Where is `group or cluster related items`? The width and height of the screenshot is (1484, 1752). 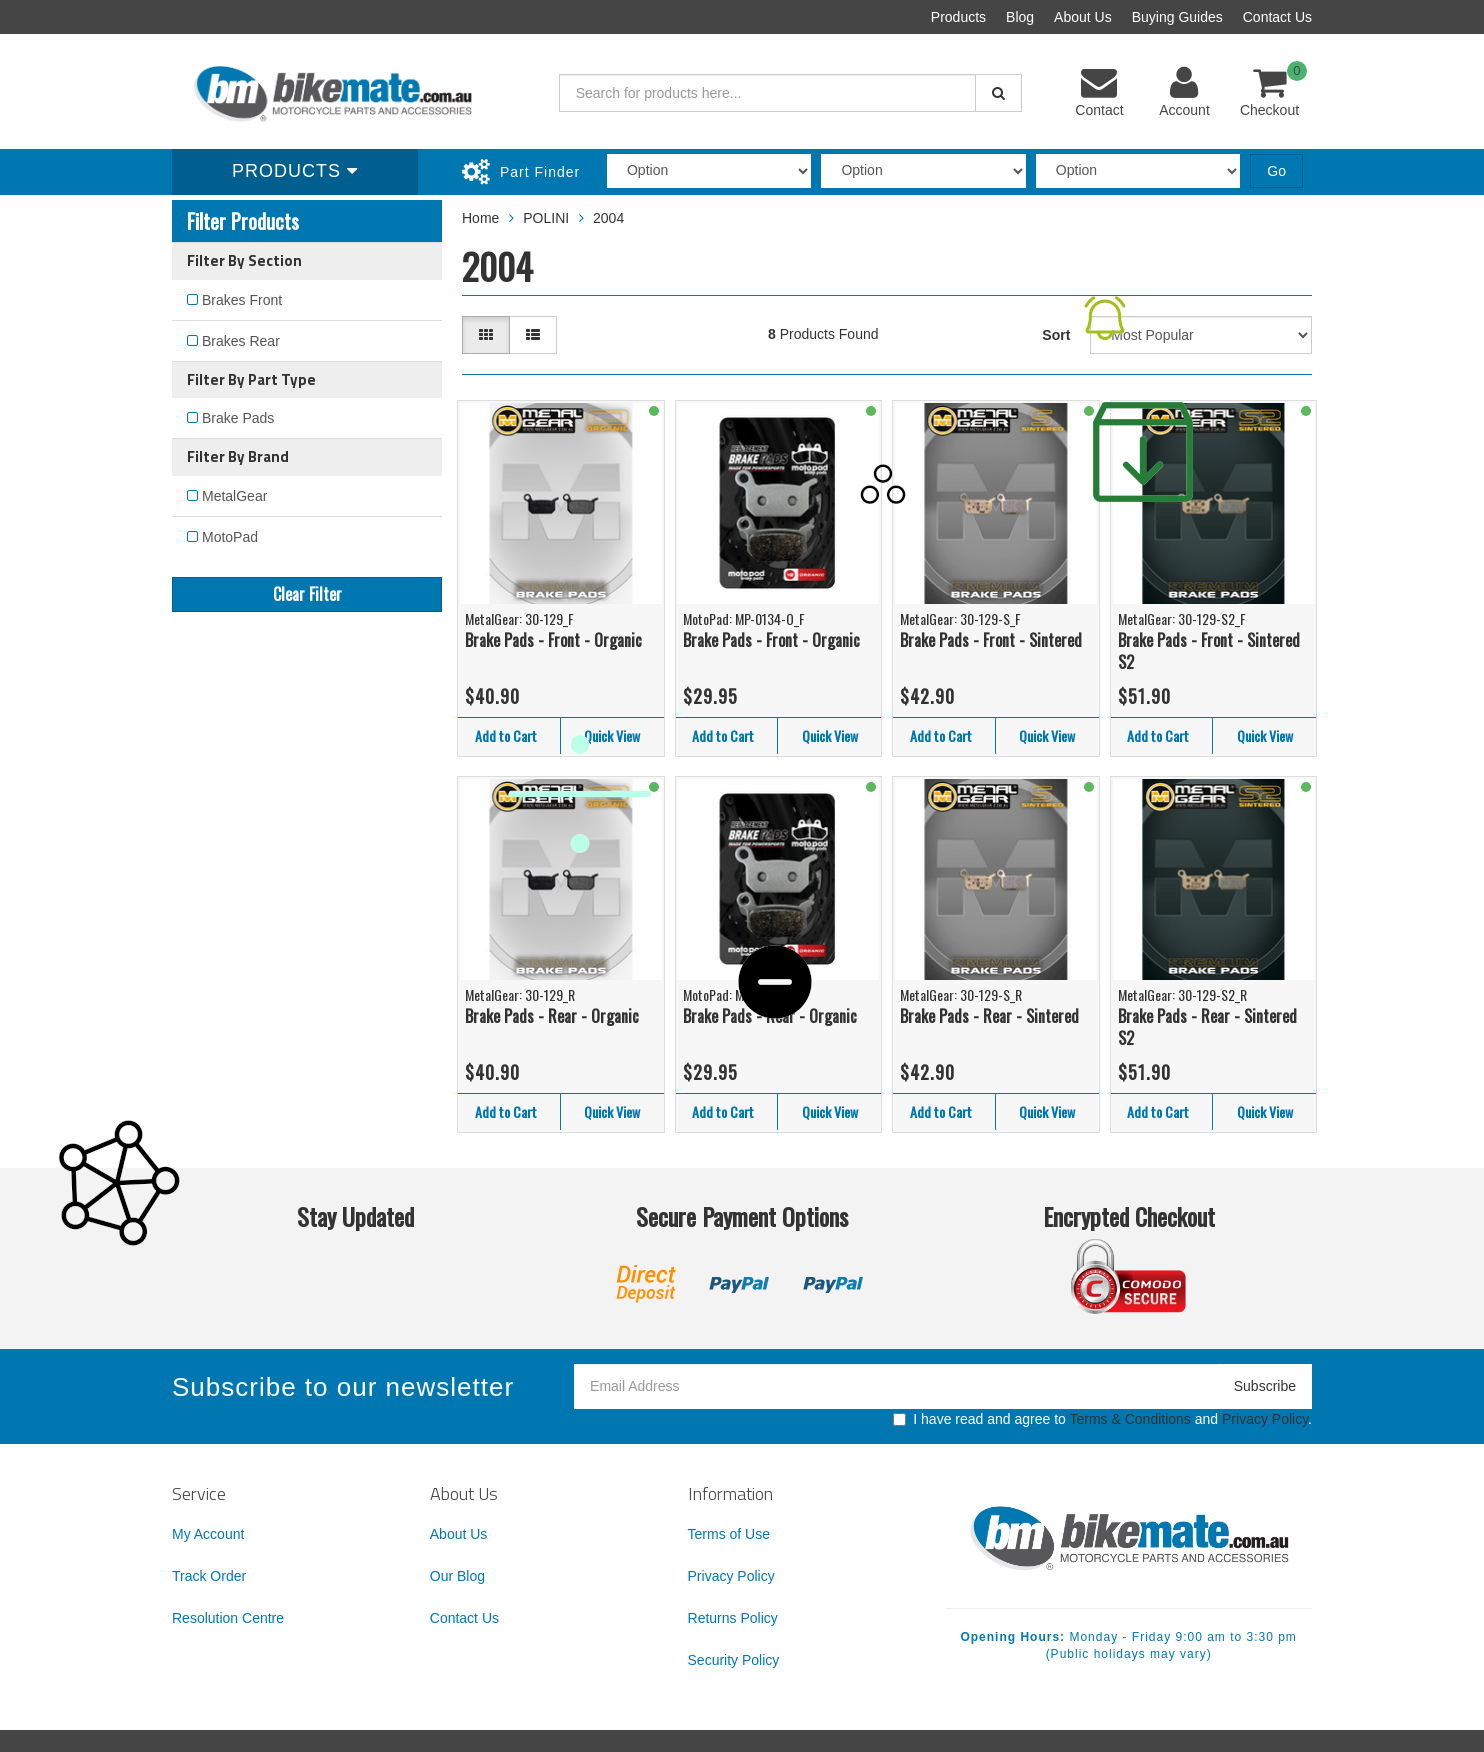
group or cluster related items is located at coordinates (883, 485).